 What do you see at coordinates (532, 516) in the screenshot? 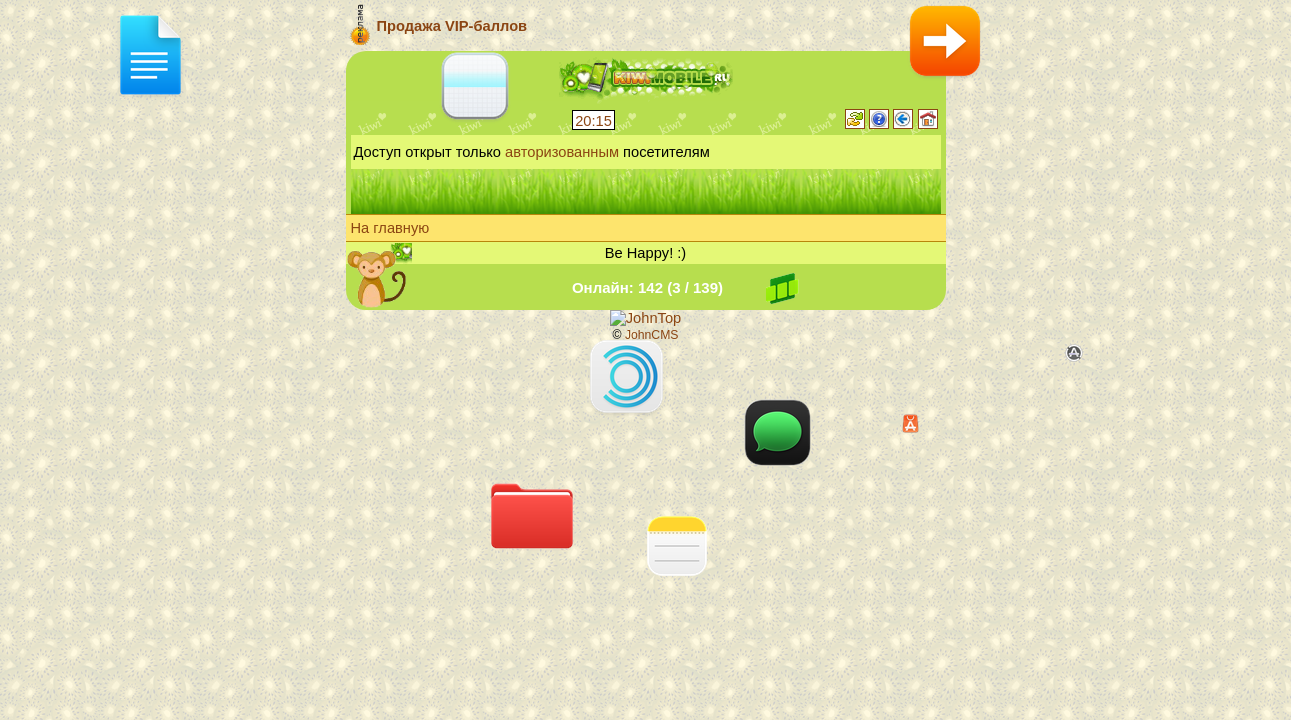
I see `open a red-labeled folder` at bounding box center [532, 516].